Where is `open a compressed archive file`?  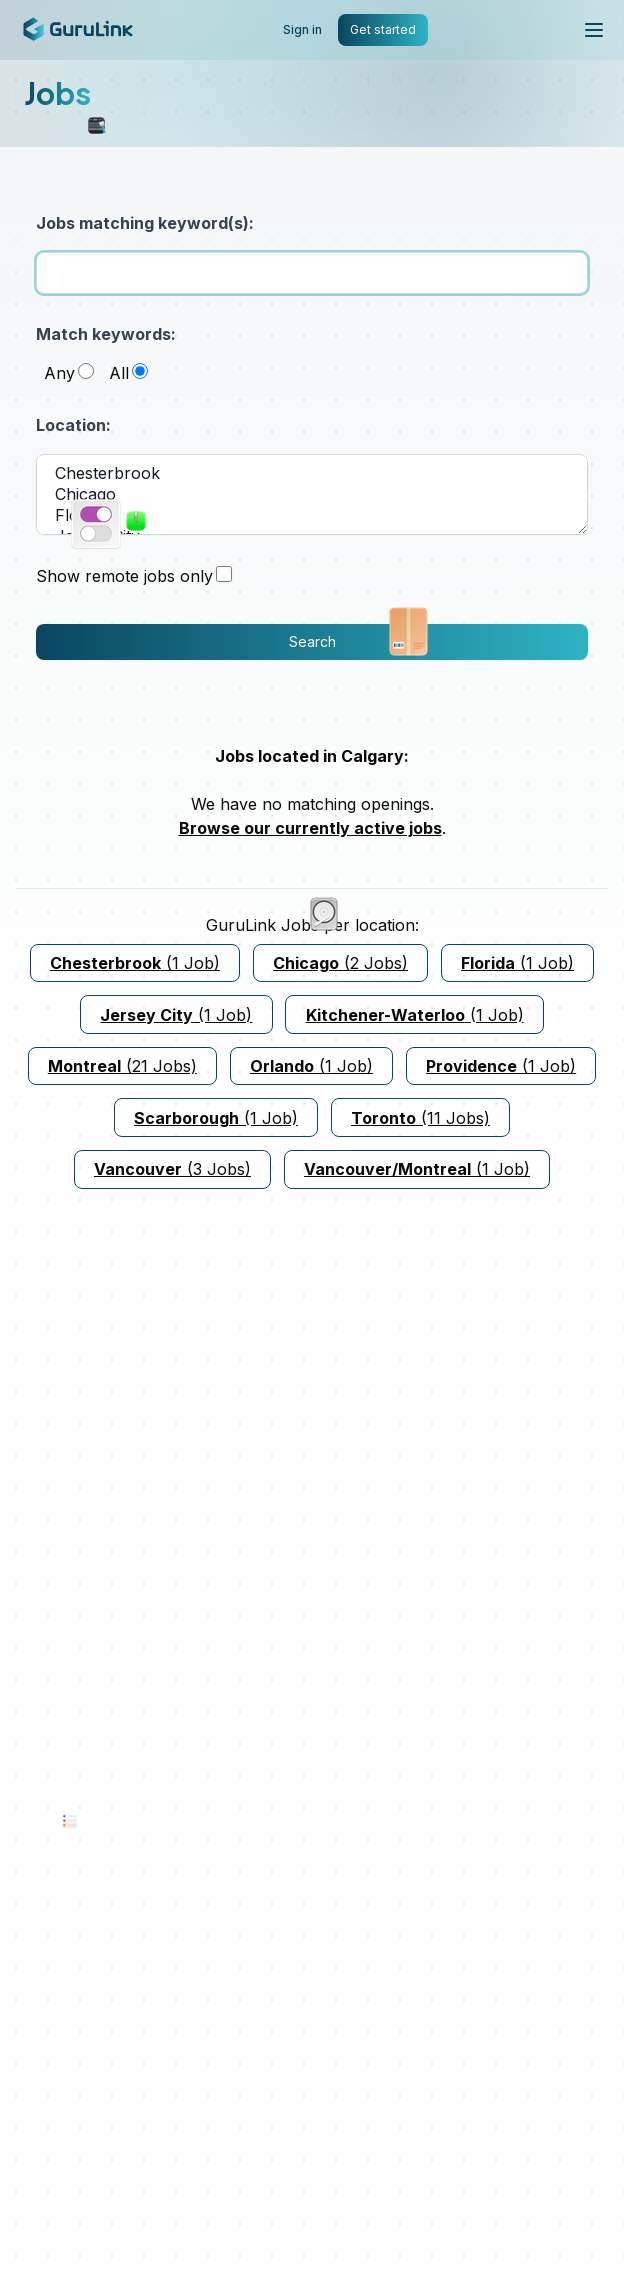 open a compressed archive file is located at coordinates (408, 631).